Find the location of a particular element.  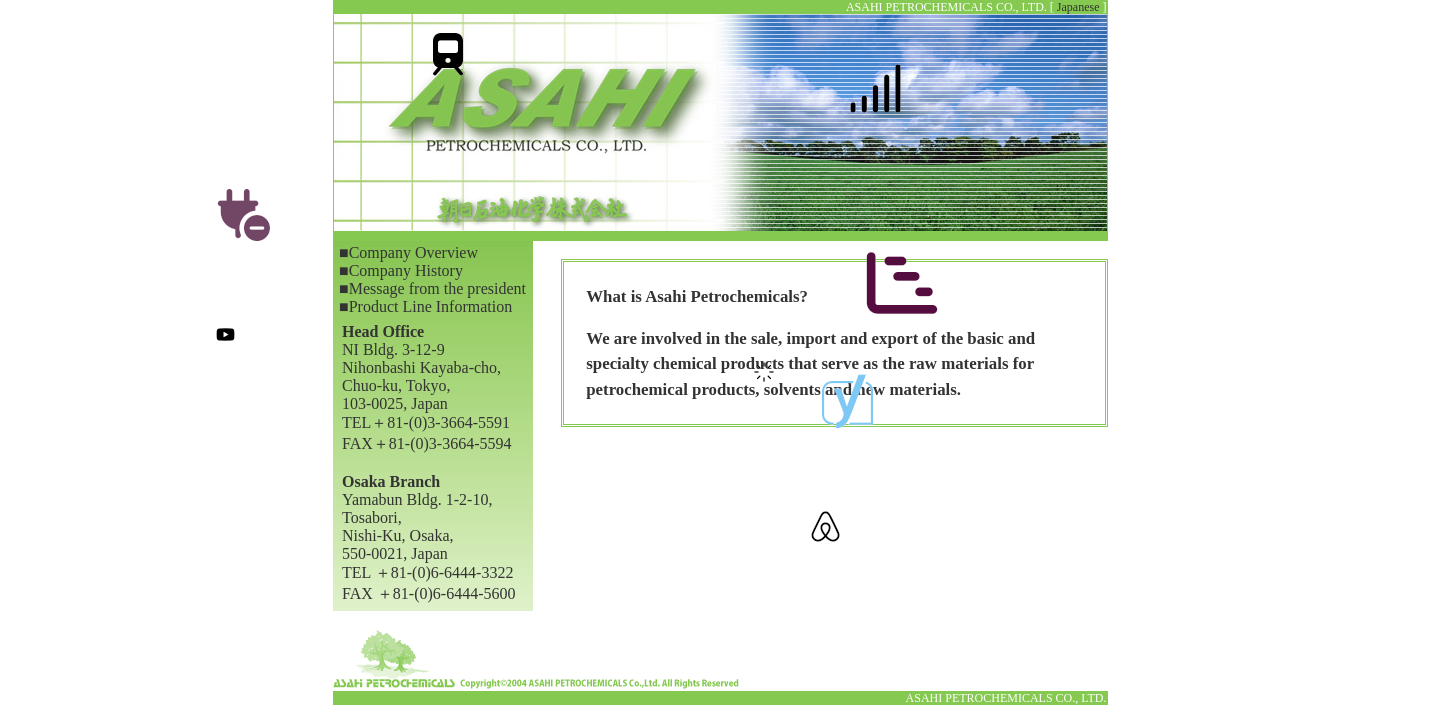

disconnect or remove a power connection is located at coordinates (241, 215).